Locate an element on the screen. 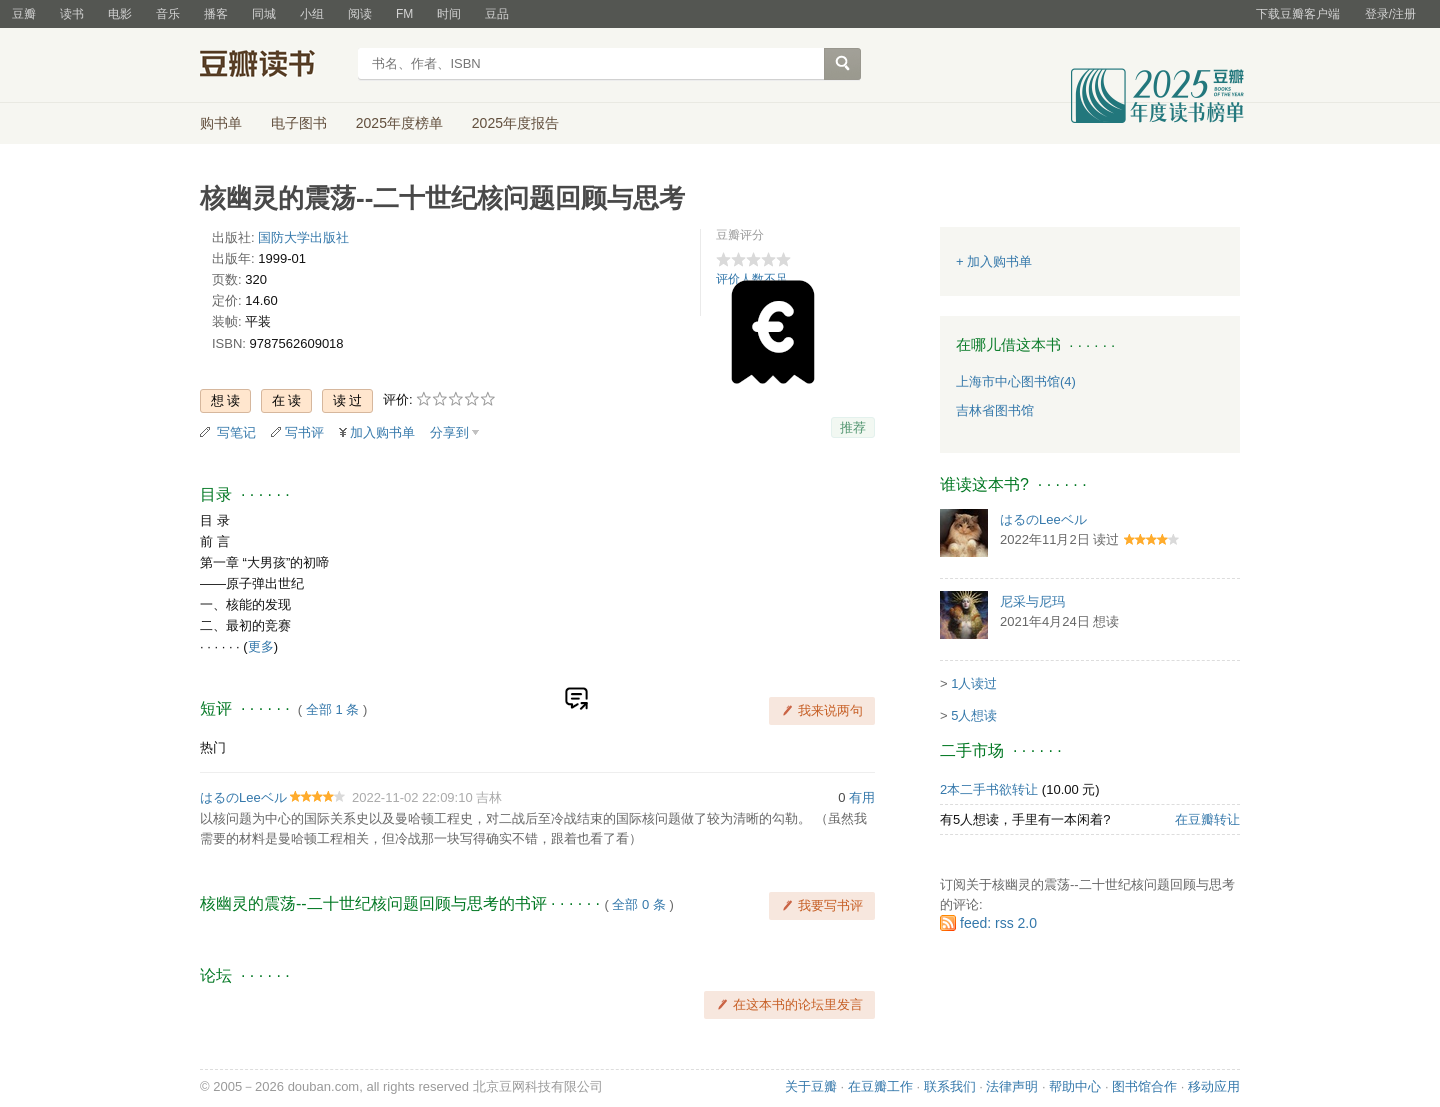 This screenshot has width=1440, height=1107. view euro payment receipt is located at coordinates (773, 332).